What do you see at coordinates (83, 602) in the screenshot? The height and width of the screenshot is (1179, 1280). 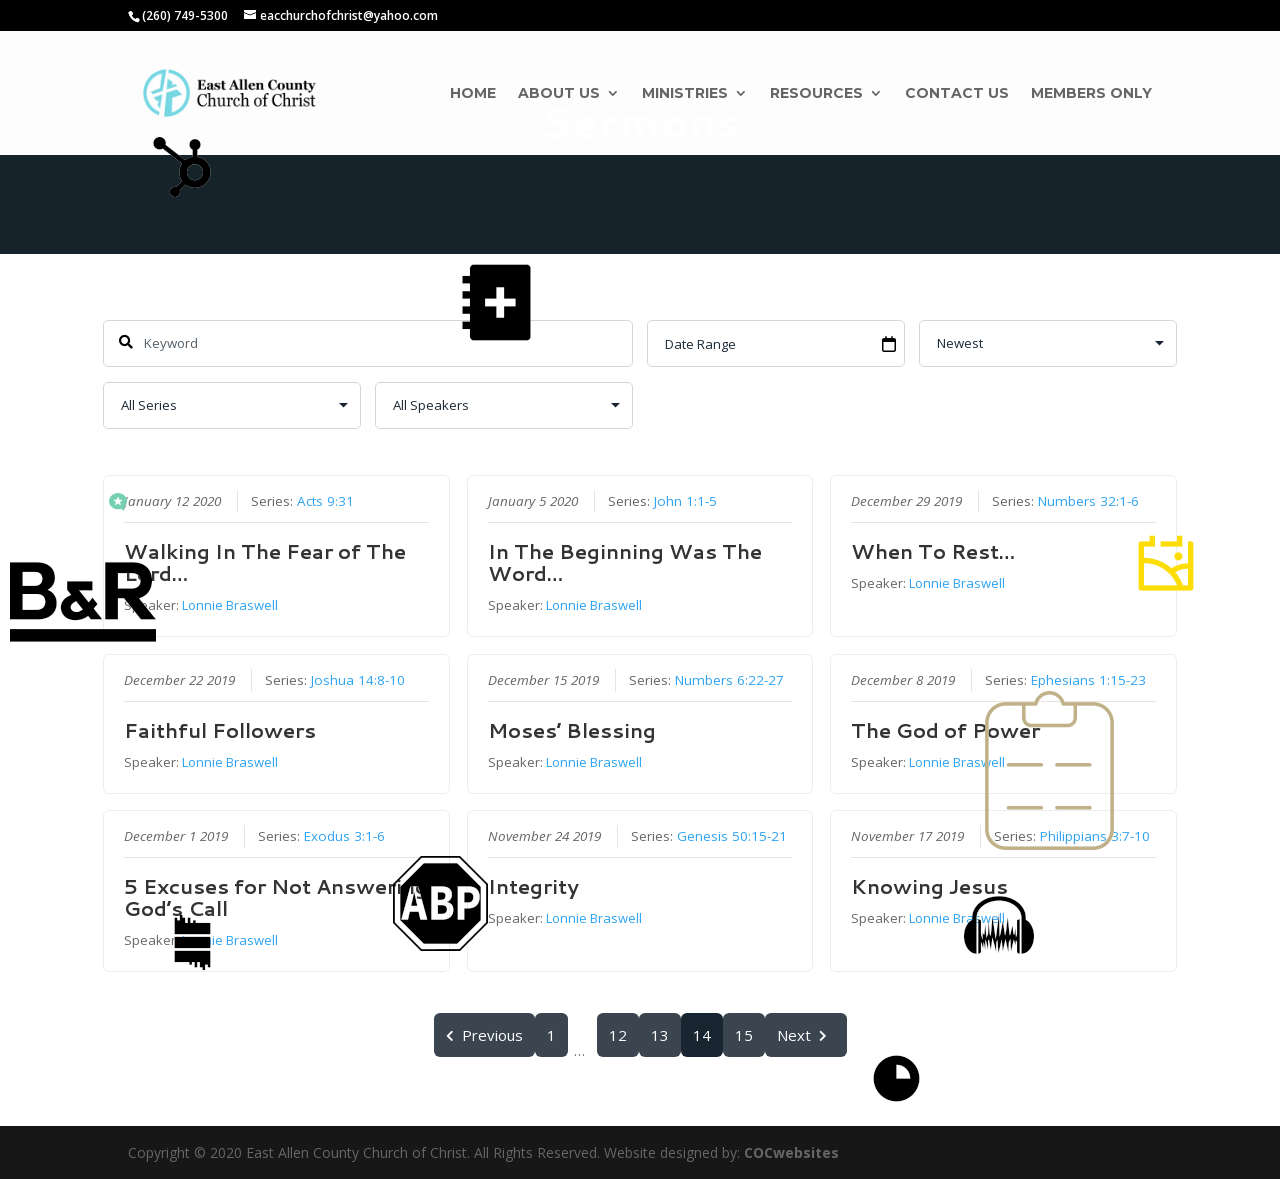 I see `B&R Automation company logo` at bounding box center [83, 602].